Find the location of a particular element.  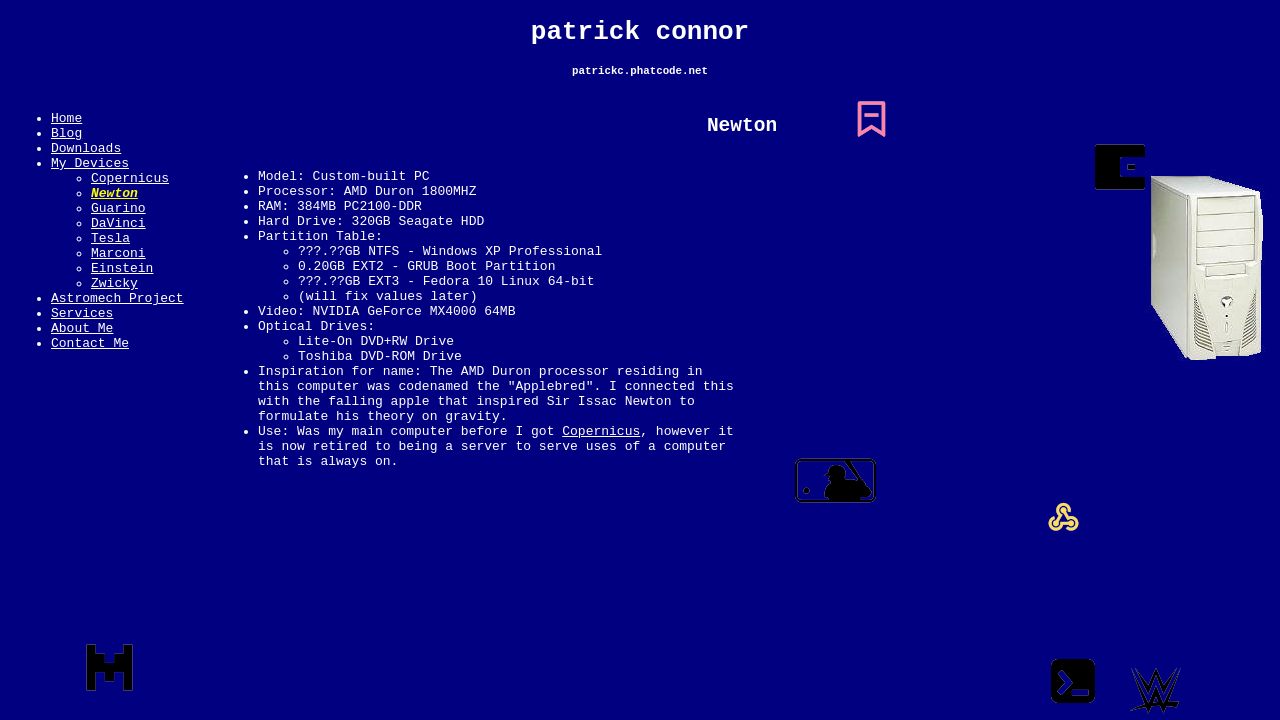

open the MLB app is located at coordinates (835, 480).